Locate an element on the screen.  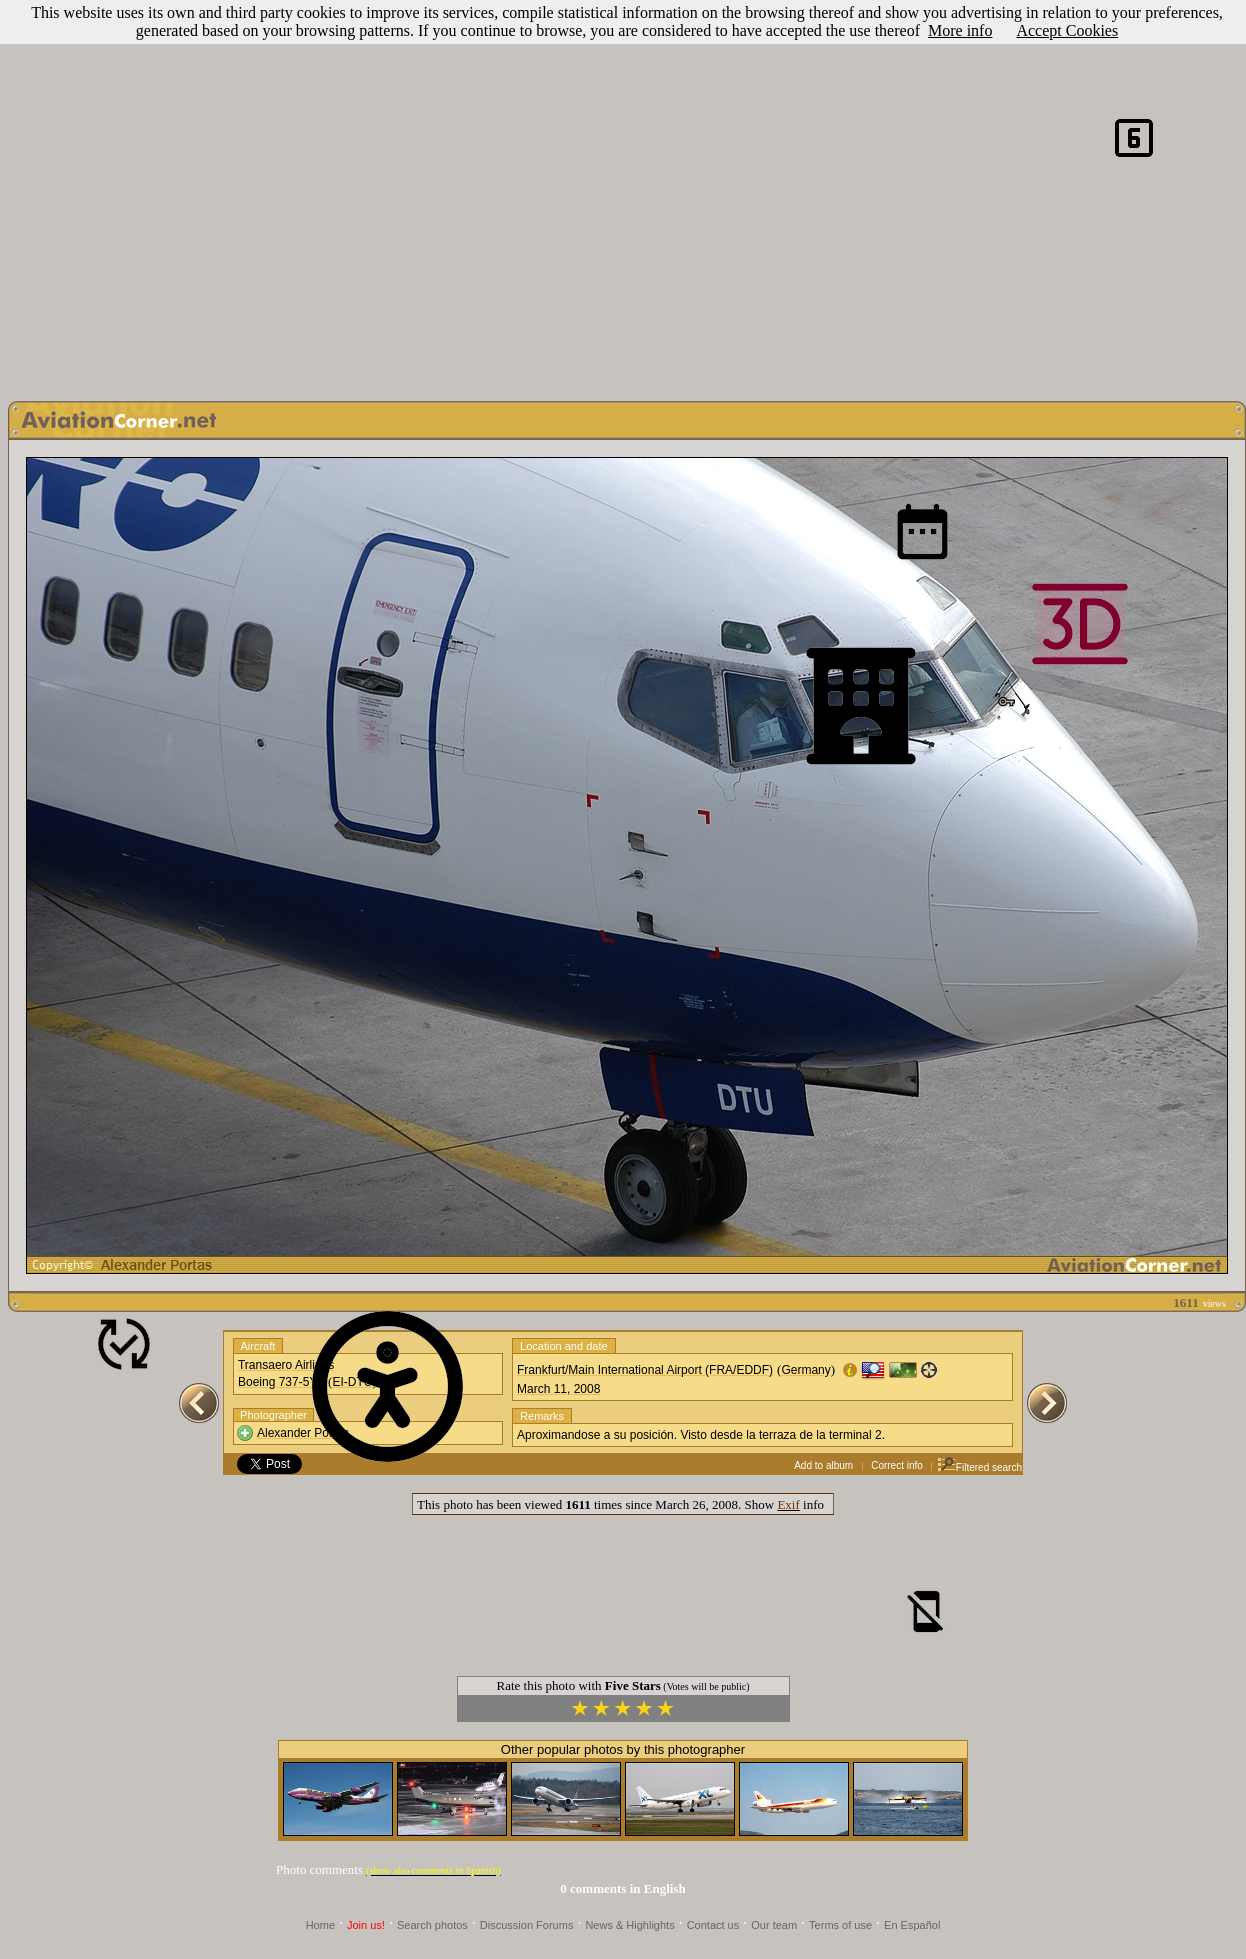
no cell phone service available is located at coordinates (926, 1611).